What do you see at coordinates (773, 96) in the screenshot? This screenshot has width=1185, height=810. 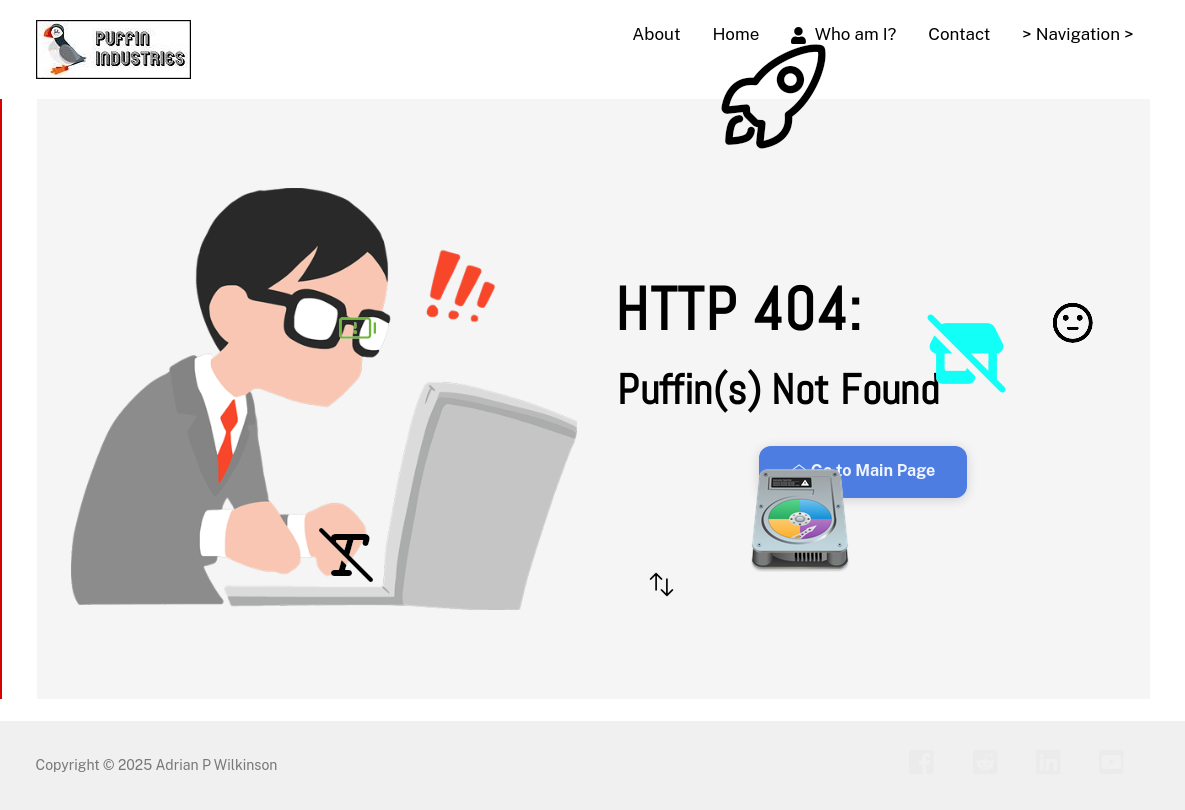 I see `launch or deploy an application` at bounding box center [773, 96].